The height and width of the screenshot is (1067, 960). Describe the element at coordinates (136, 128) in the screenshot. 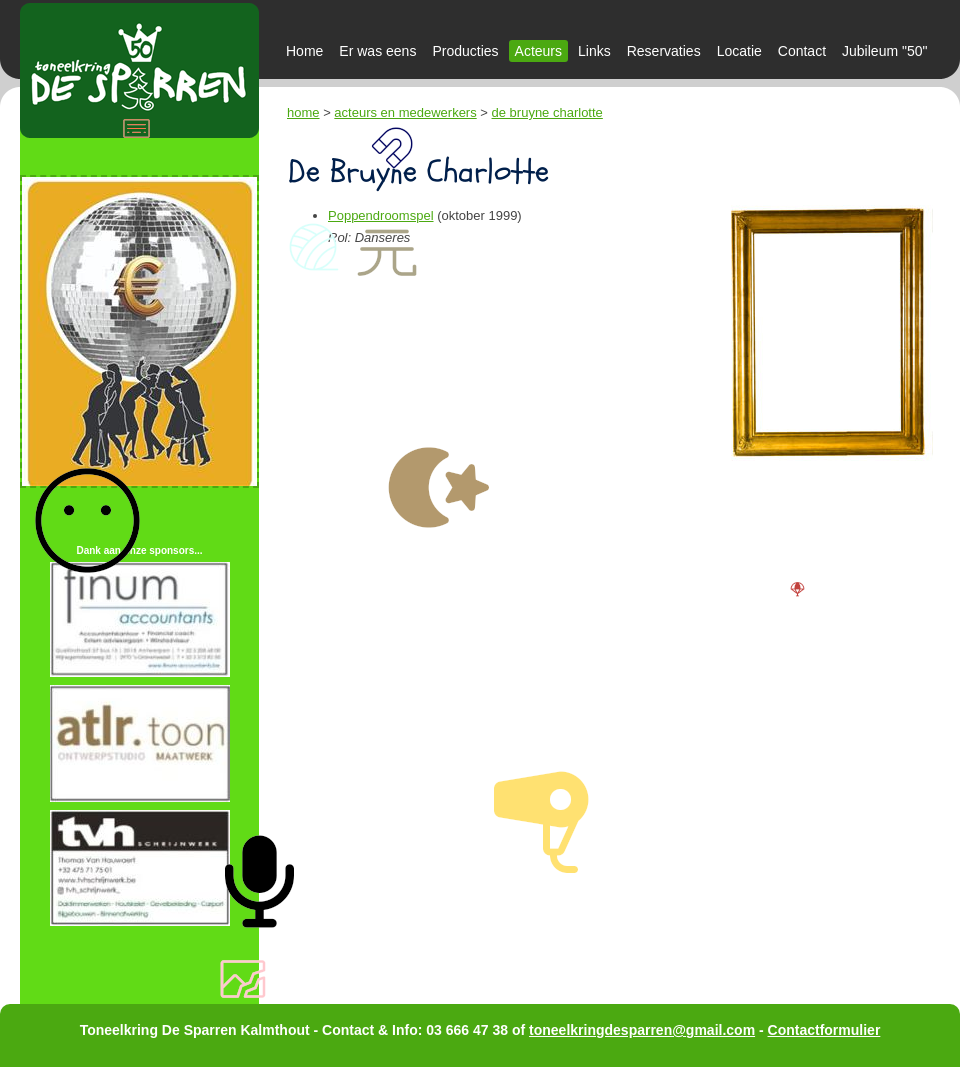

I see `open on-screen keyboard` at that location.